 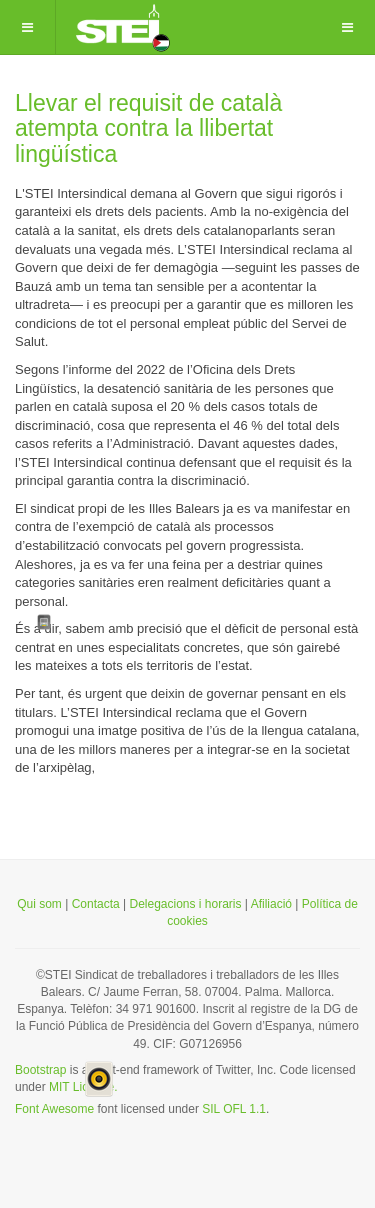 I want to click on indicates a ROM file type, so click(x=44, y=622).